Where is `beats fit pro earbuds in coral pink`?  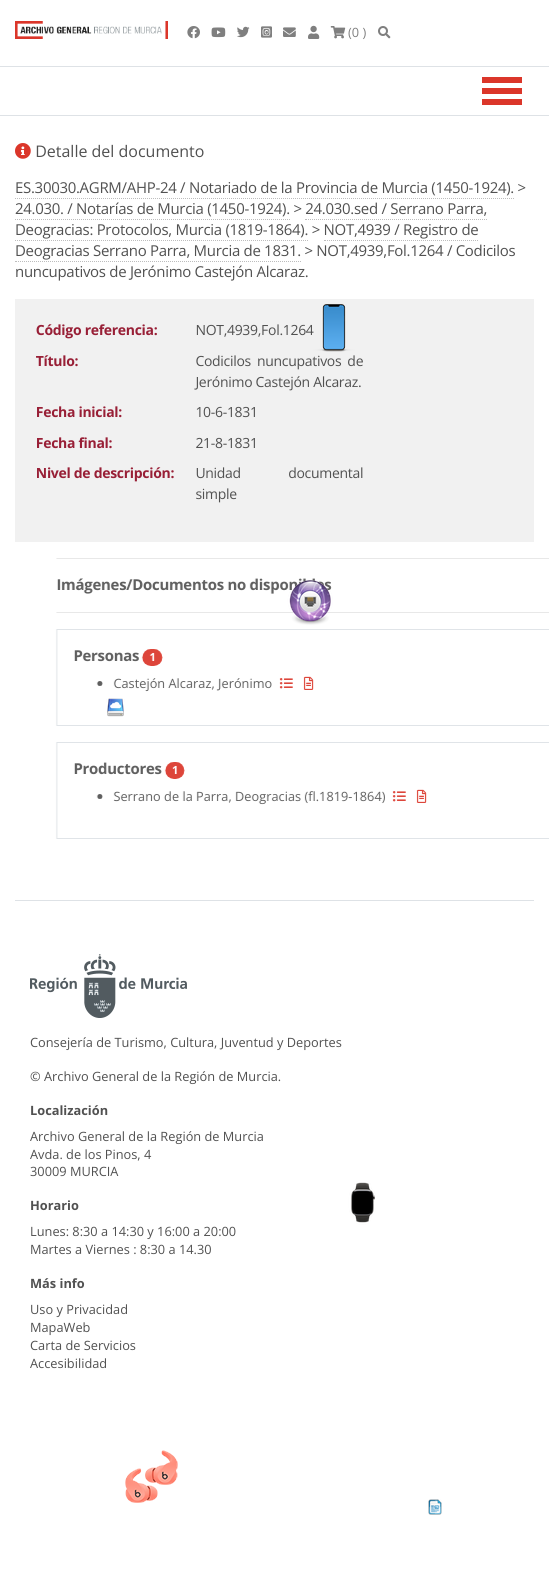 beats fit pro earbuds in coral pink is located at coordinates (151, 1477).